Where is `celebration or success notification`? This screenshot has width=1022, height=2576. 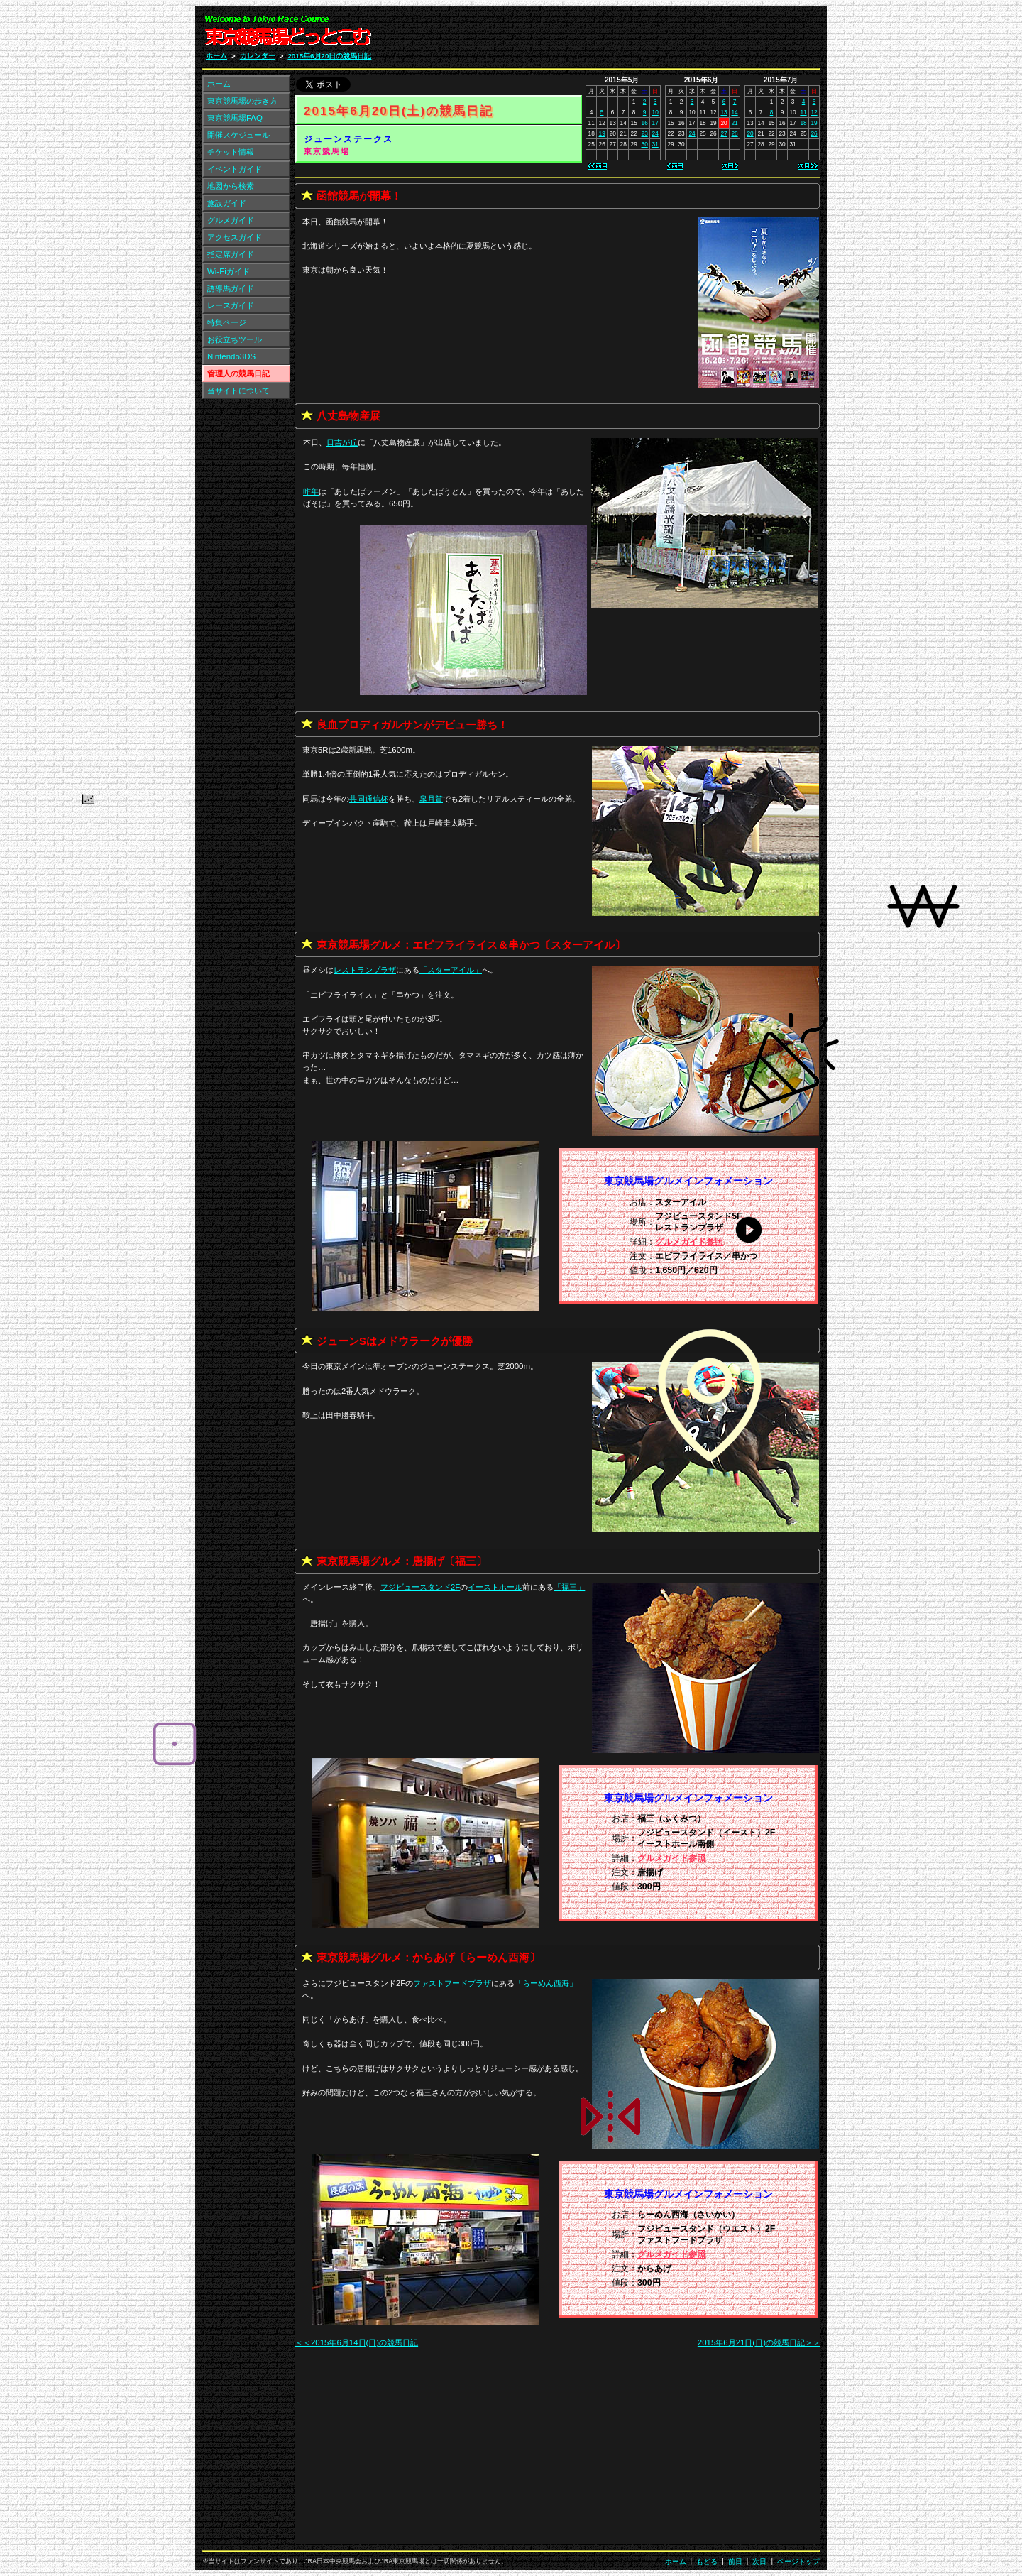 celebration or success notification is located at coordinates (783, 1068).